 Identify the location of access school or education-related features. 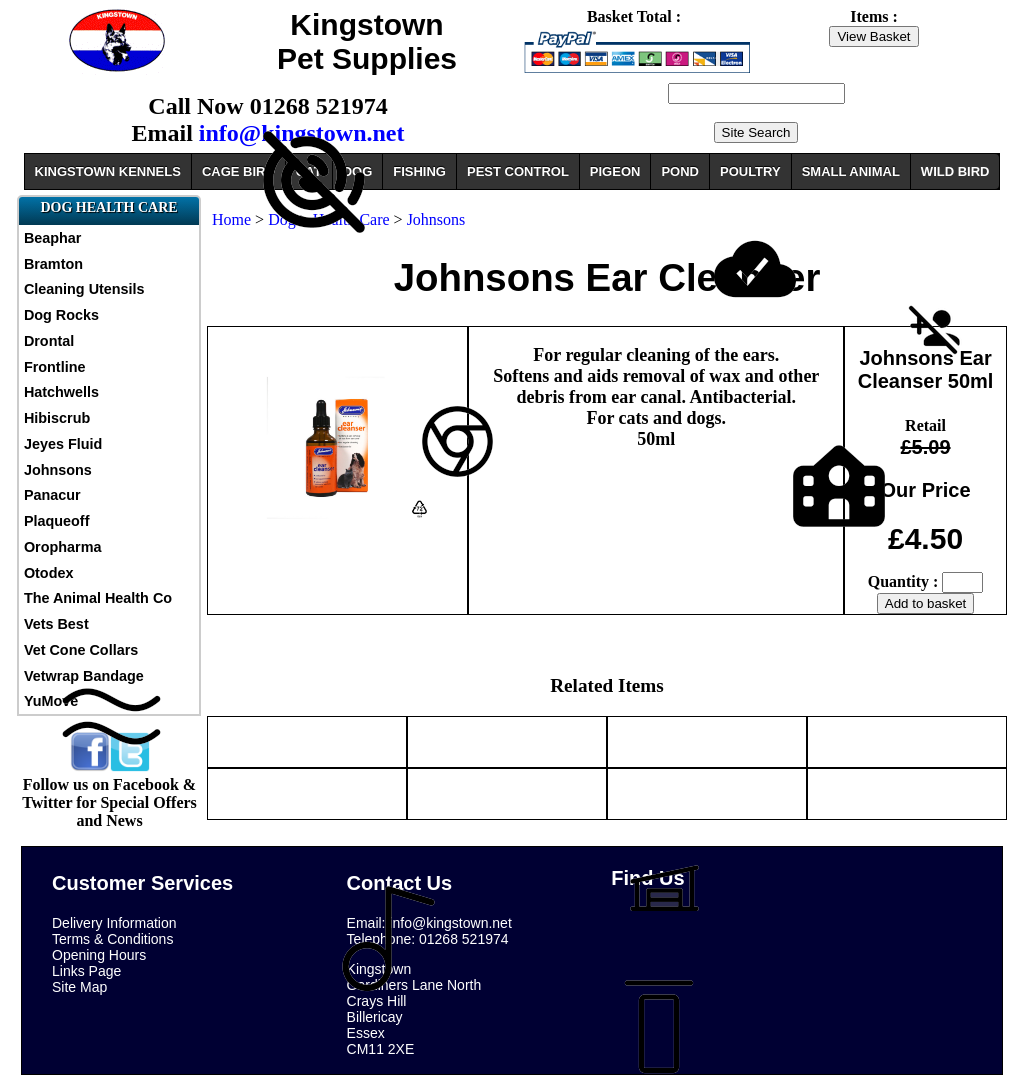
(839, 486).